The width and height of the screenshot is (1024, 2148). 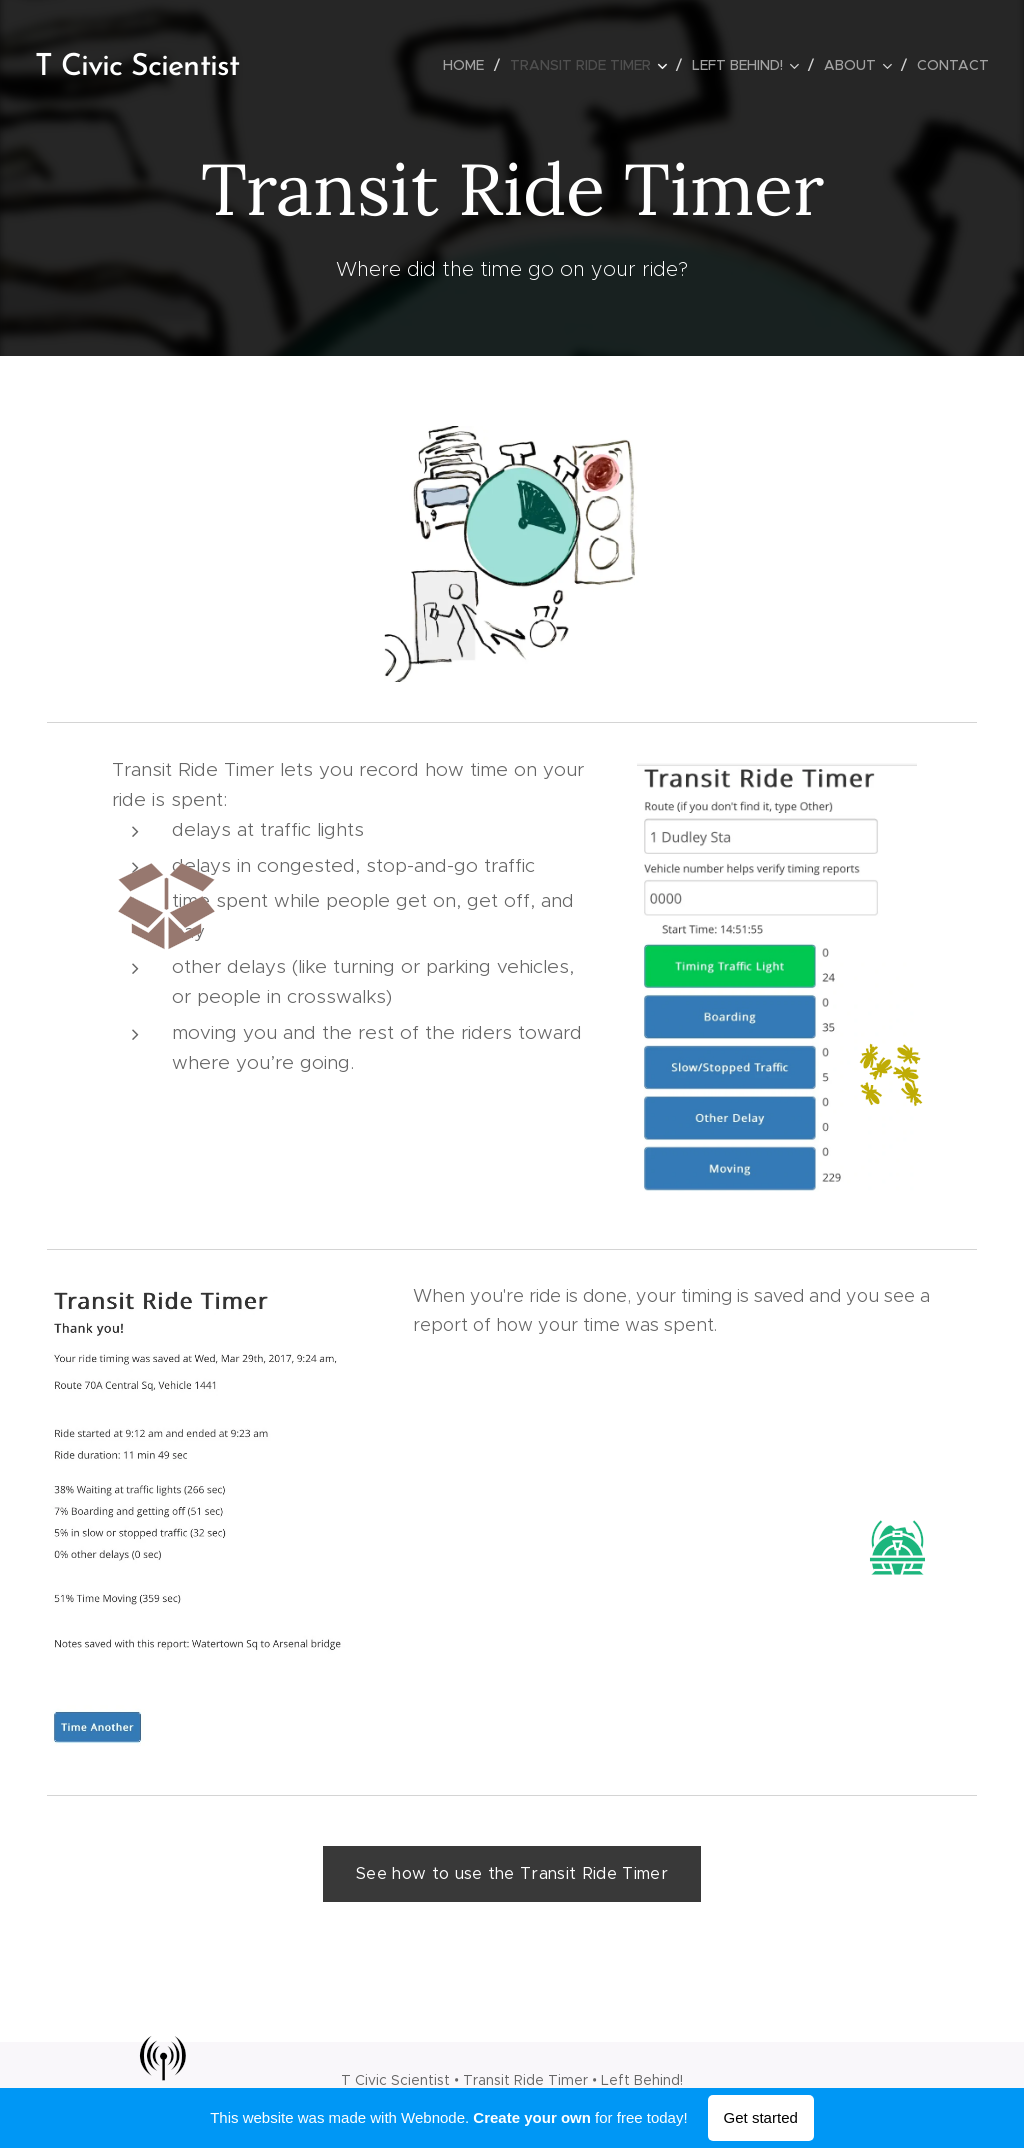 What do you see at coordinates (891, 1075) in the screenshot?
I see `indicates insect infestation or pest problem in a game` at bounding box center [891, 1075].